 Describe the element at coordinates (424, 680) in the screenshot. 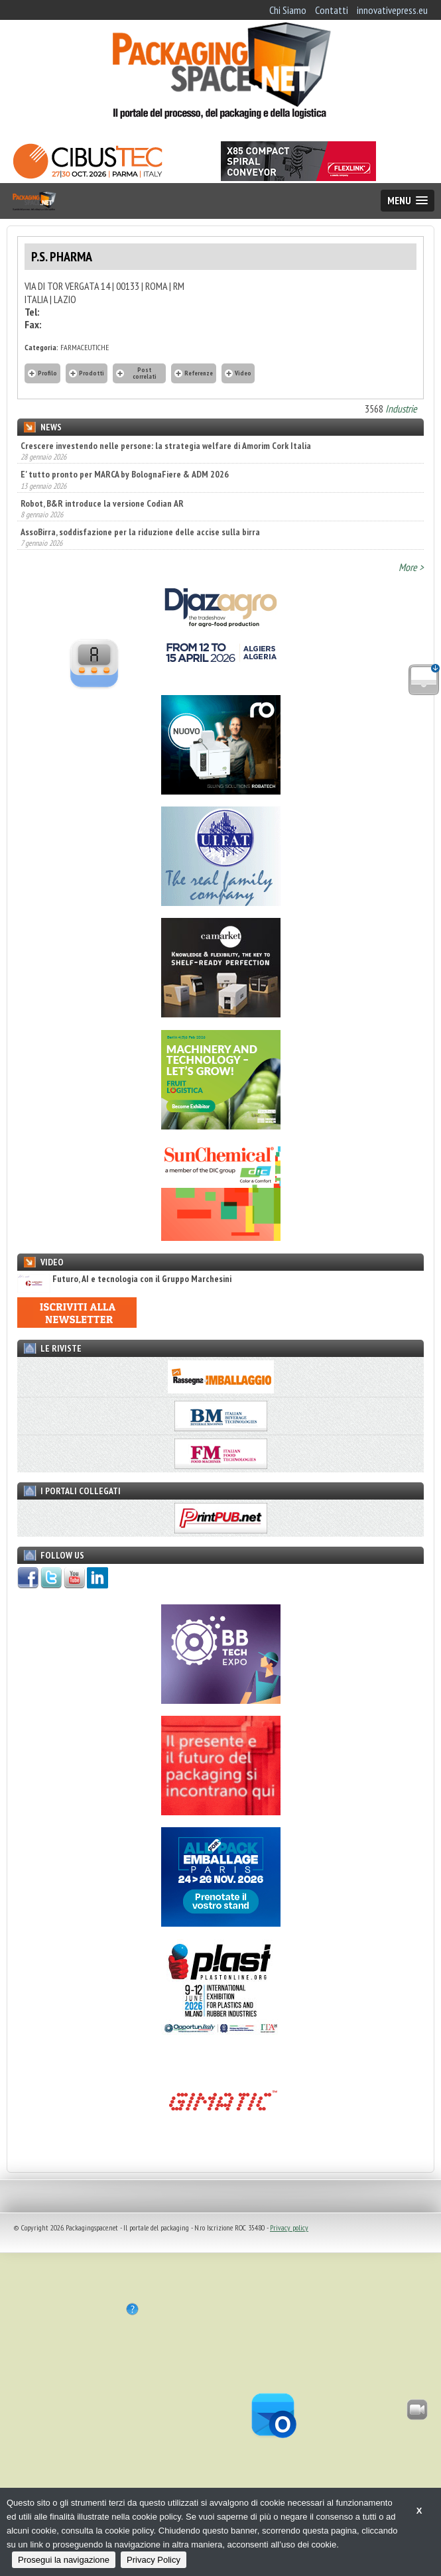

I see `open your email inbox` at that location.